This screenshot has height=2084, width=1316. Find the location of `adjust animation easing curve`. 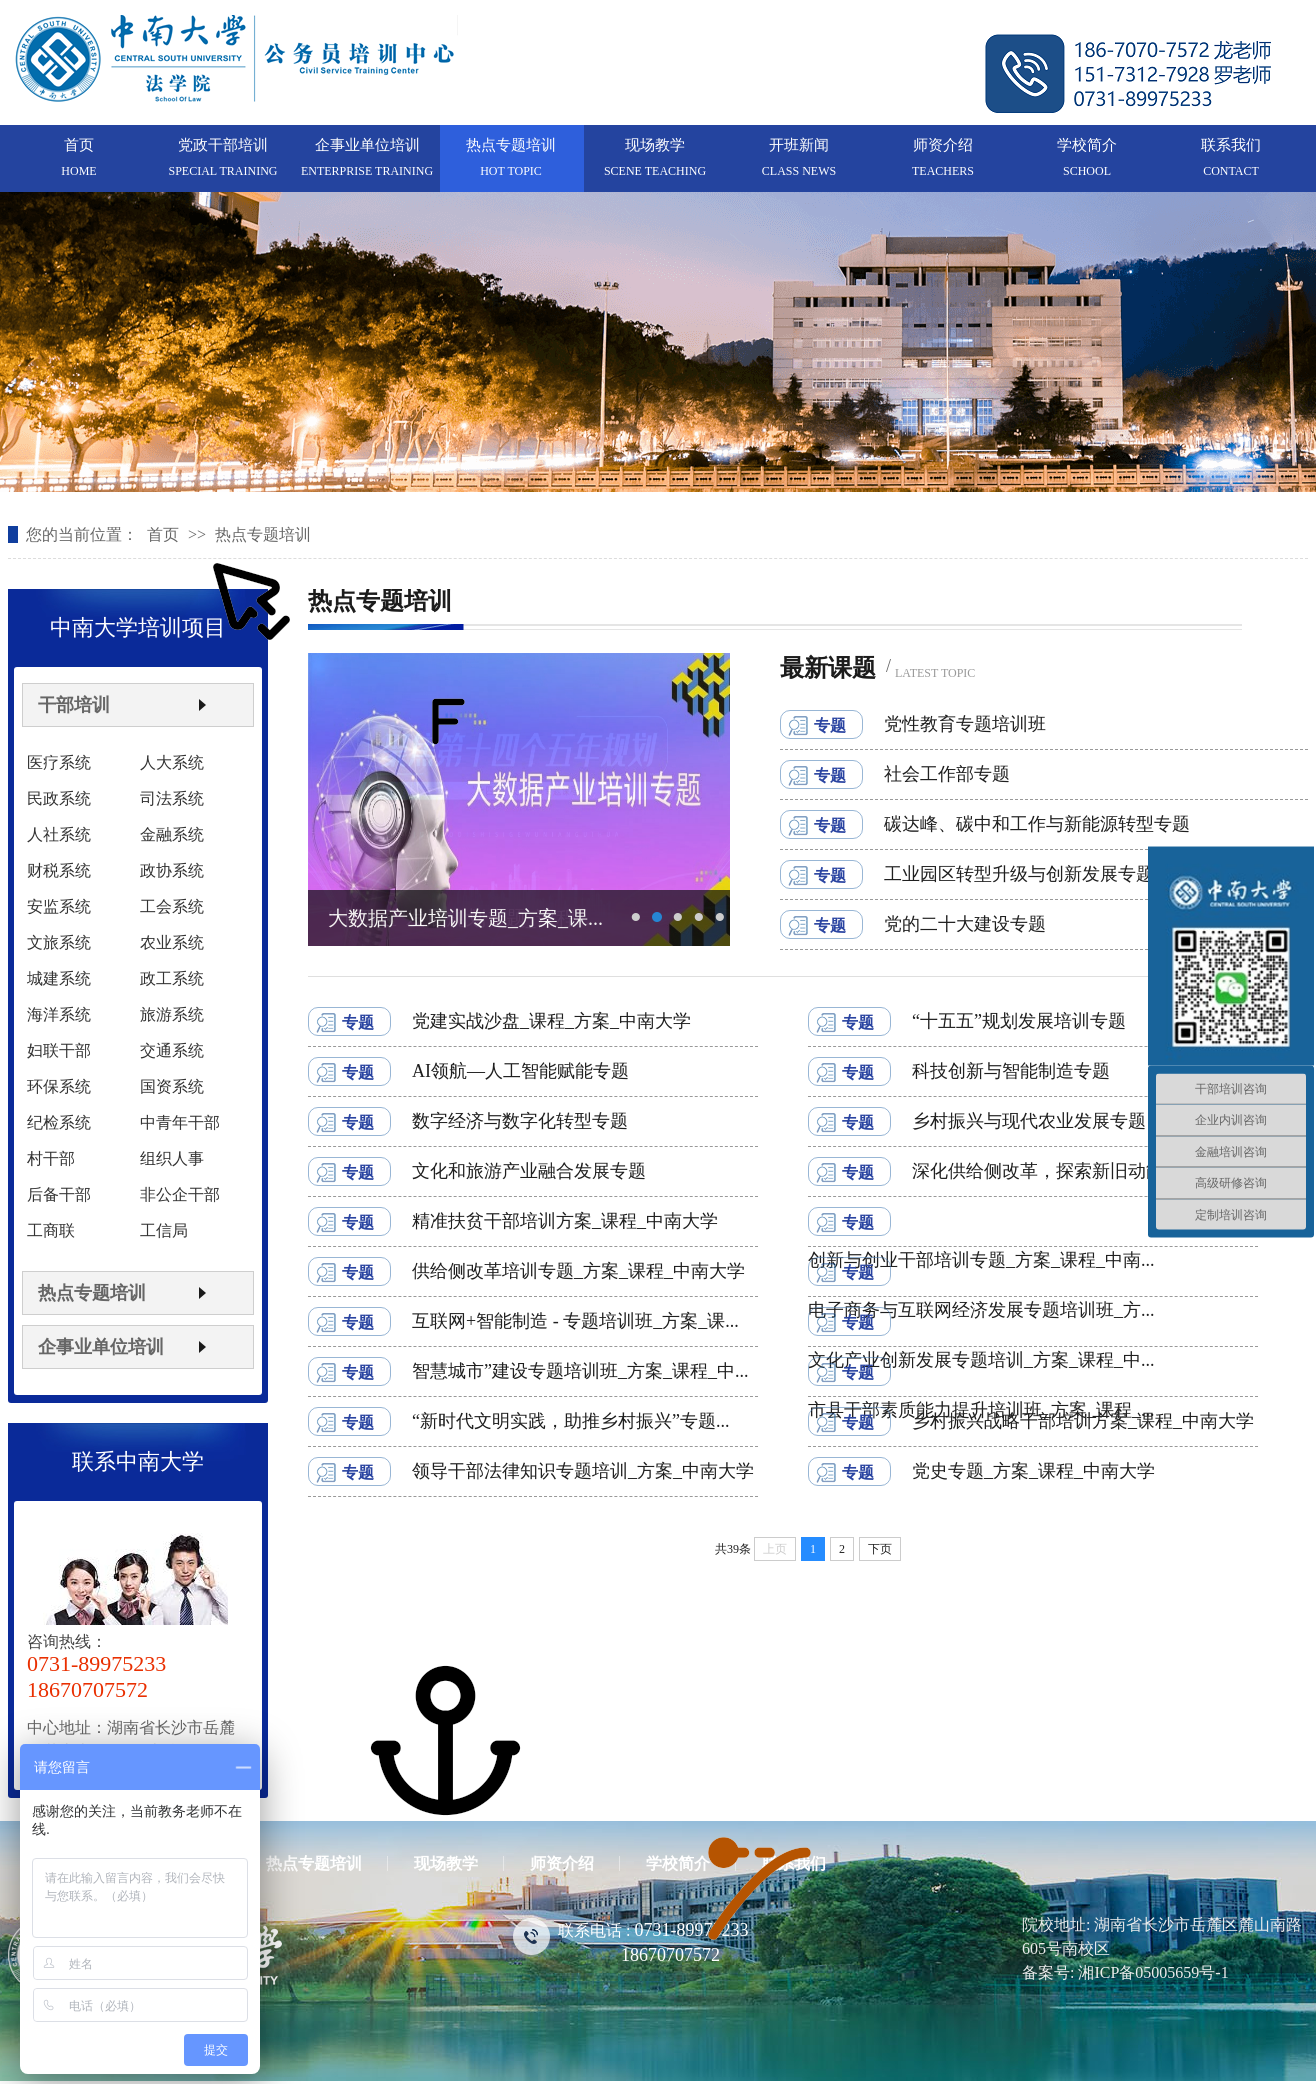

adjust animation easing curve is located at coordinates (759, 1888).